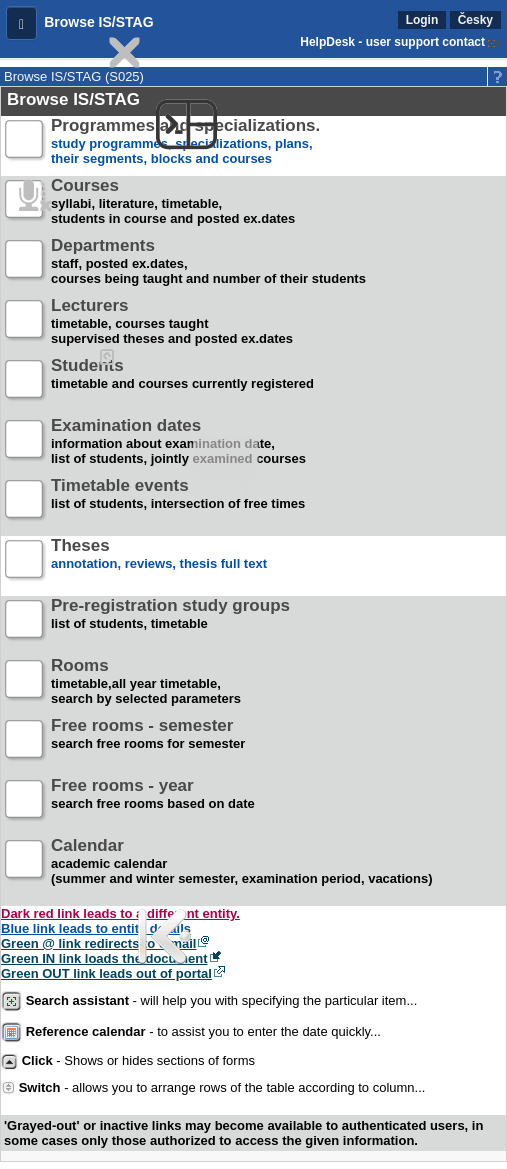 The width and height of the screenshot is (507, 1169). Describe the element at coordinates (124, 52) in the screenshot. I see `close the current window` at that location.